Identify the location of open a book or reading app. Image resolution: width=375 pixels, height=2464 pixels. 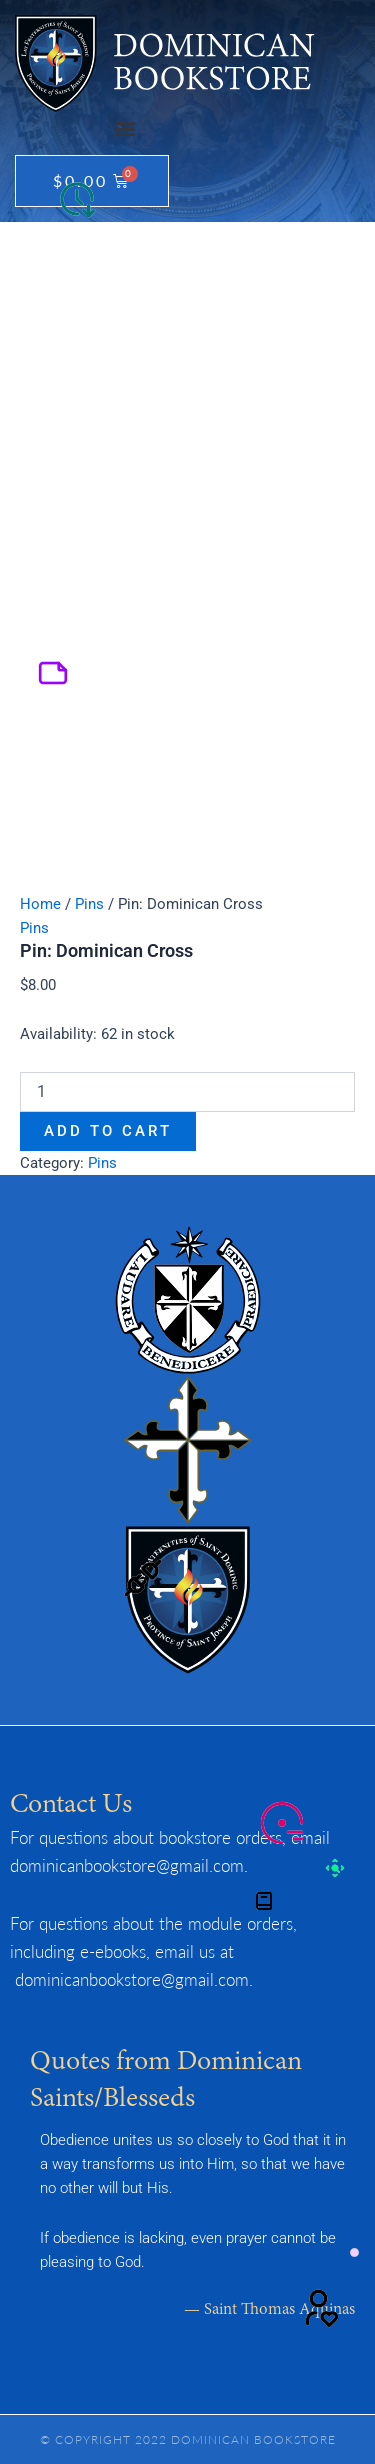
(264, 1901).